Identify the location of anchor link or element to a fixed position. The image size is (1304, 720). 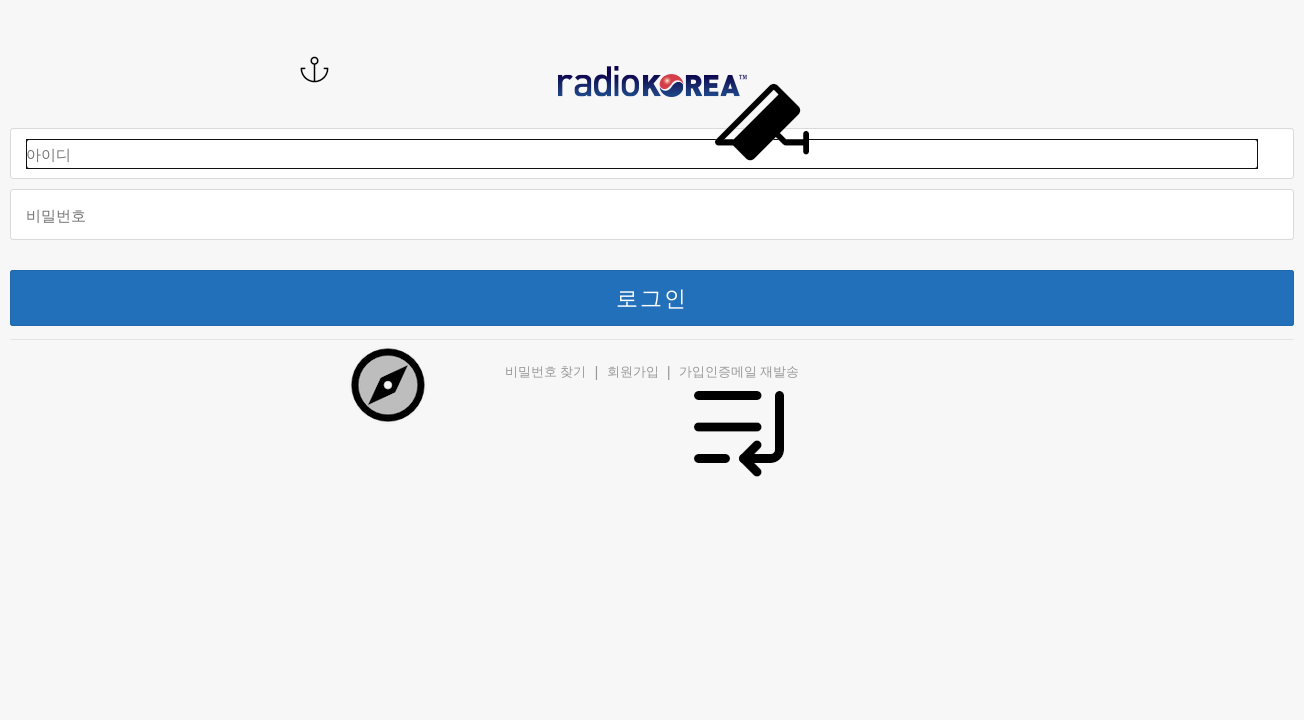
(314, 69).